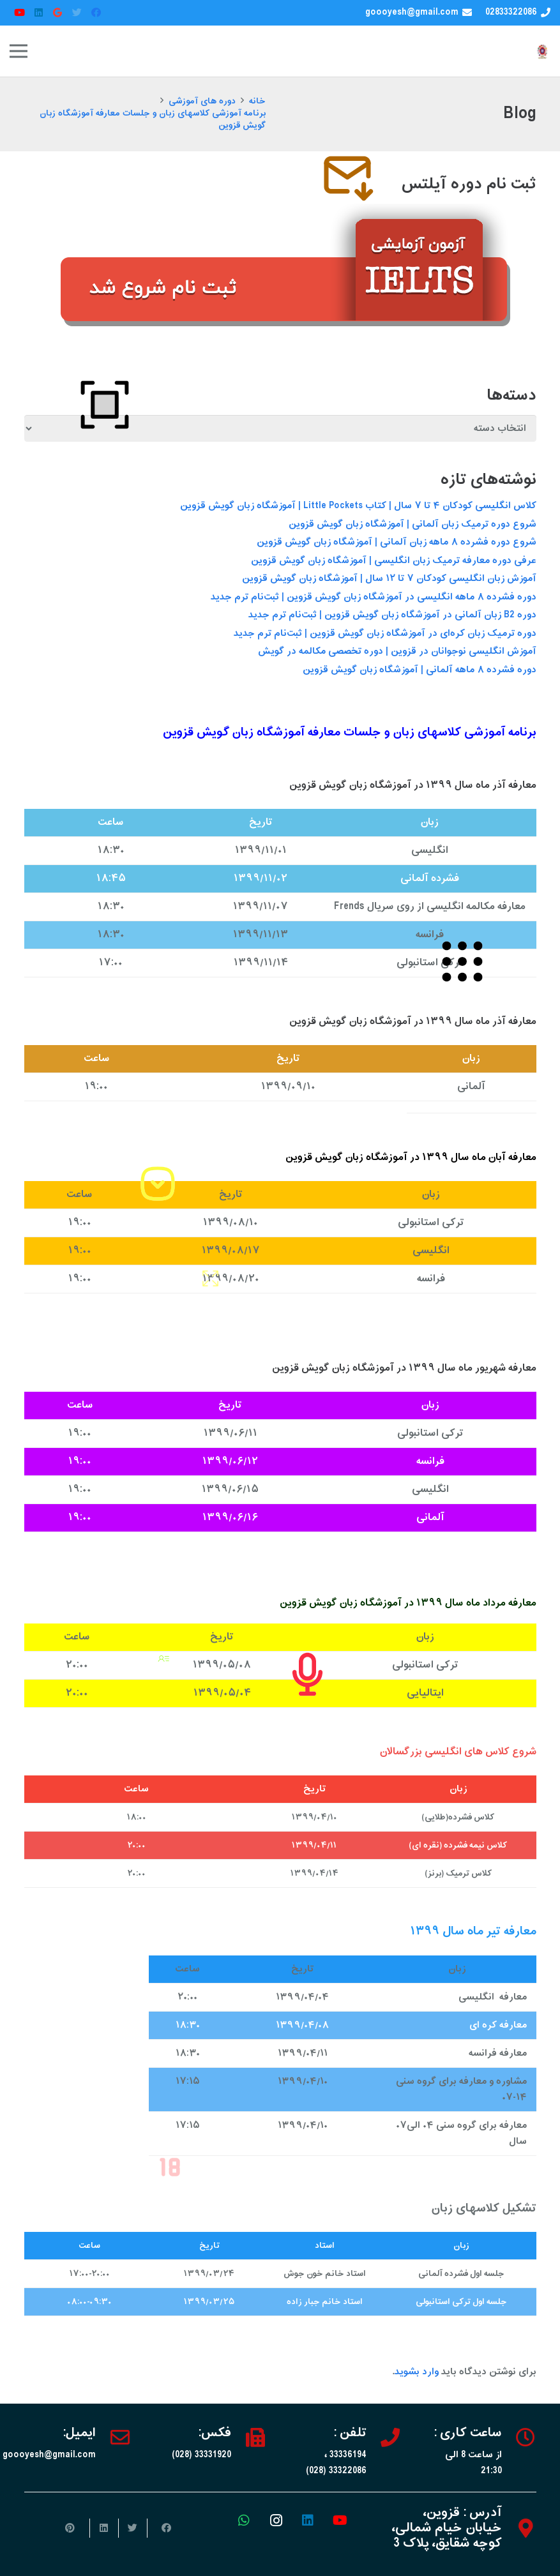 The image size is (560, 2576). I want to click on scan a document or QR code, so click(105, 405).